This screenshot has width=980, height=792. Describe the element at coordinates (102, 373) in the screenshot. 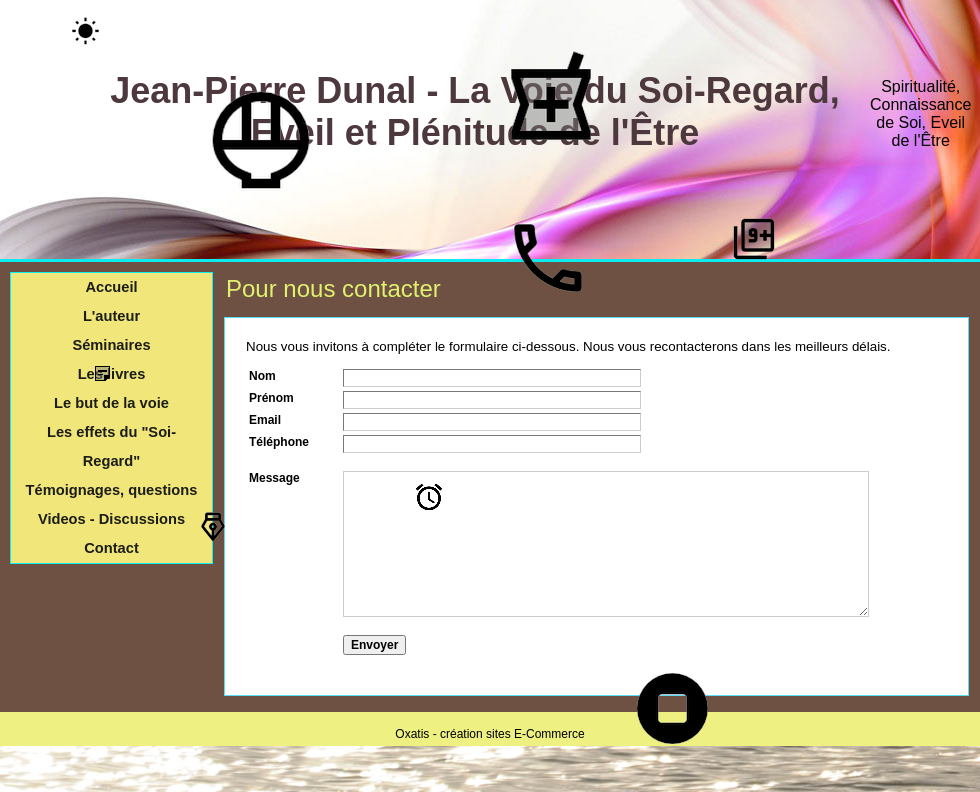

I see `create a new sticky note` at that location.